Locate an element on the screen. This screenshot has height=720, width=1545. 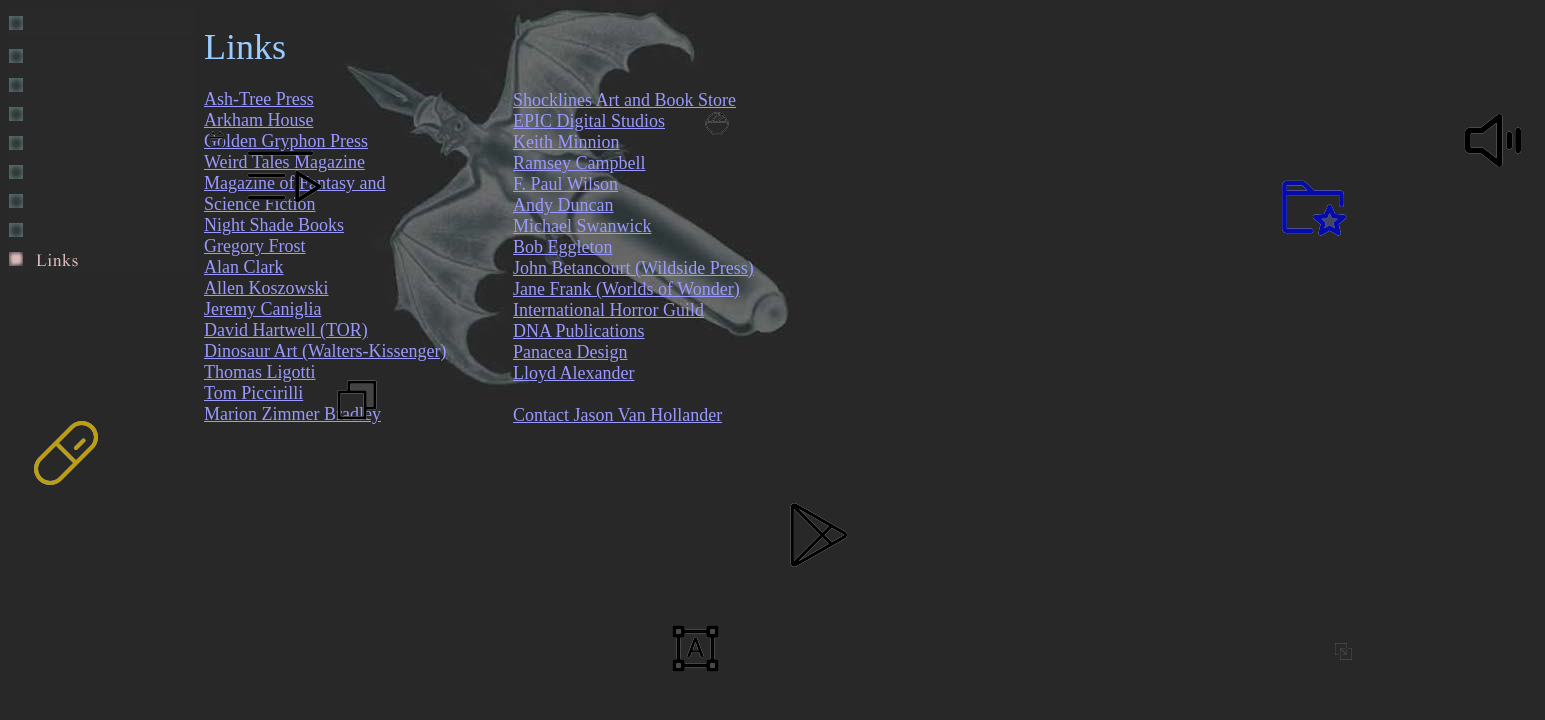
access medication or health information is located at coordinates (66, 453).